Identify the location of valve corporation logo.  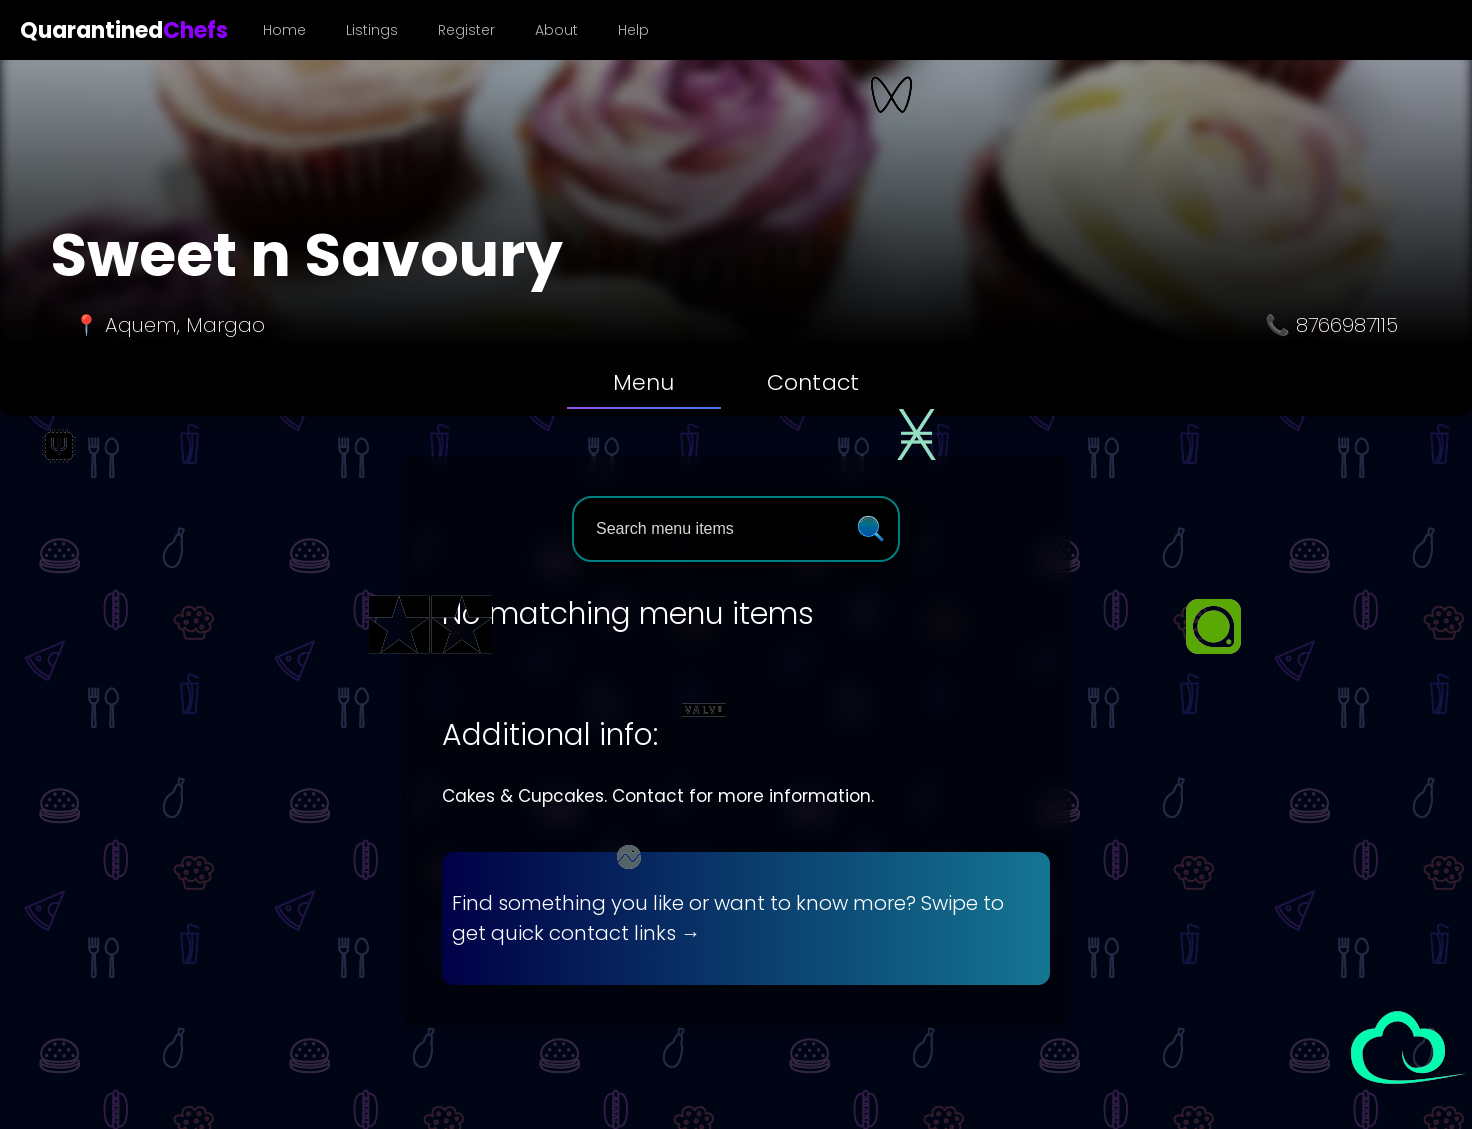
(704, 710).